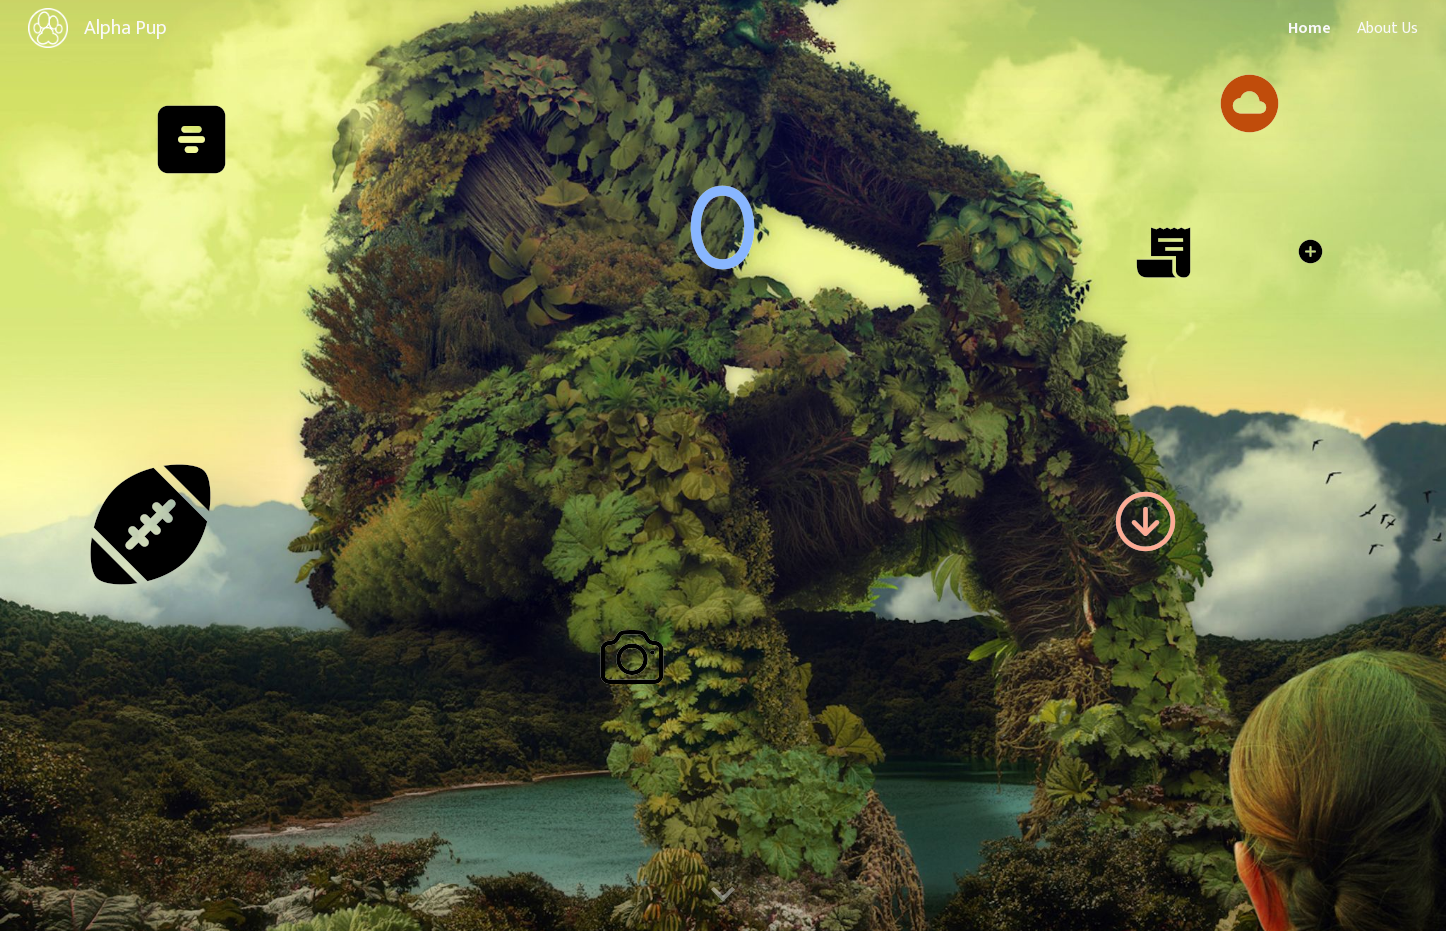  What do you see at coordinates (722, 227) in the screenshot?
I see `indicates zero items or empty count` at bounding box center [722, 227].